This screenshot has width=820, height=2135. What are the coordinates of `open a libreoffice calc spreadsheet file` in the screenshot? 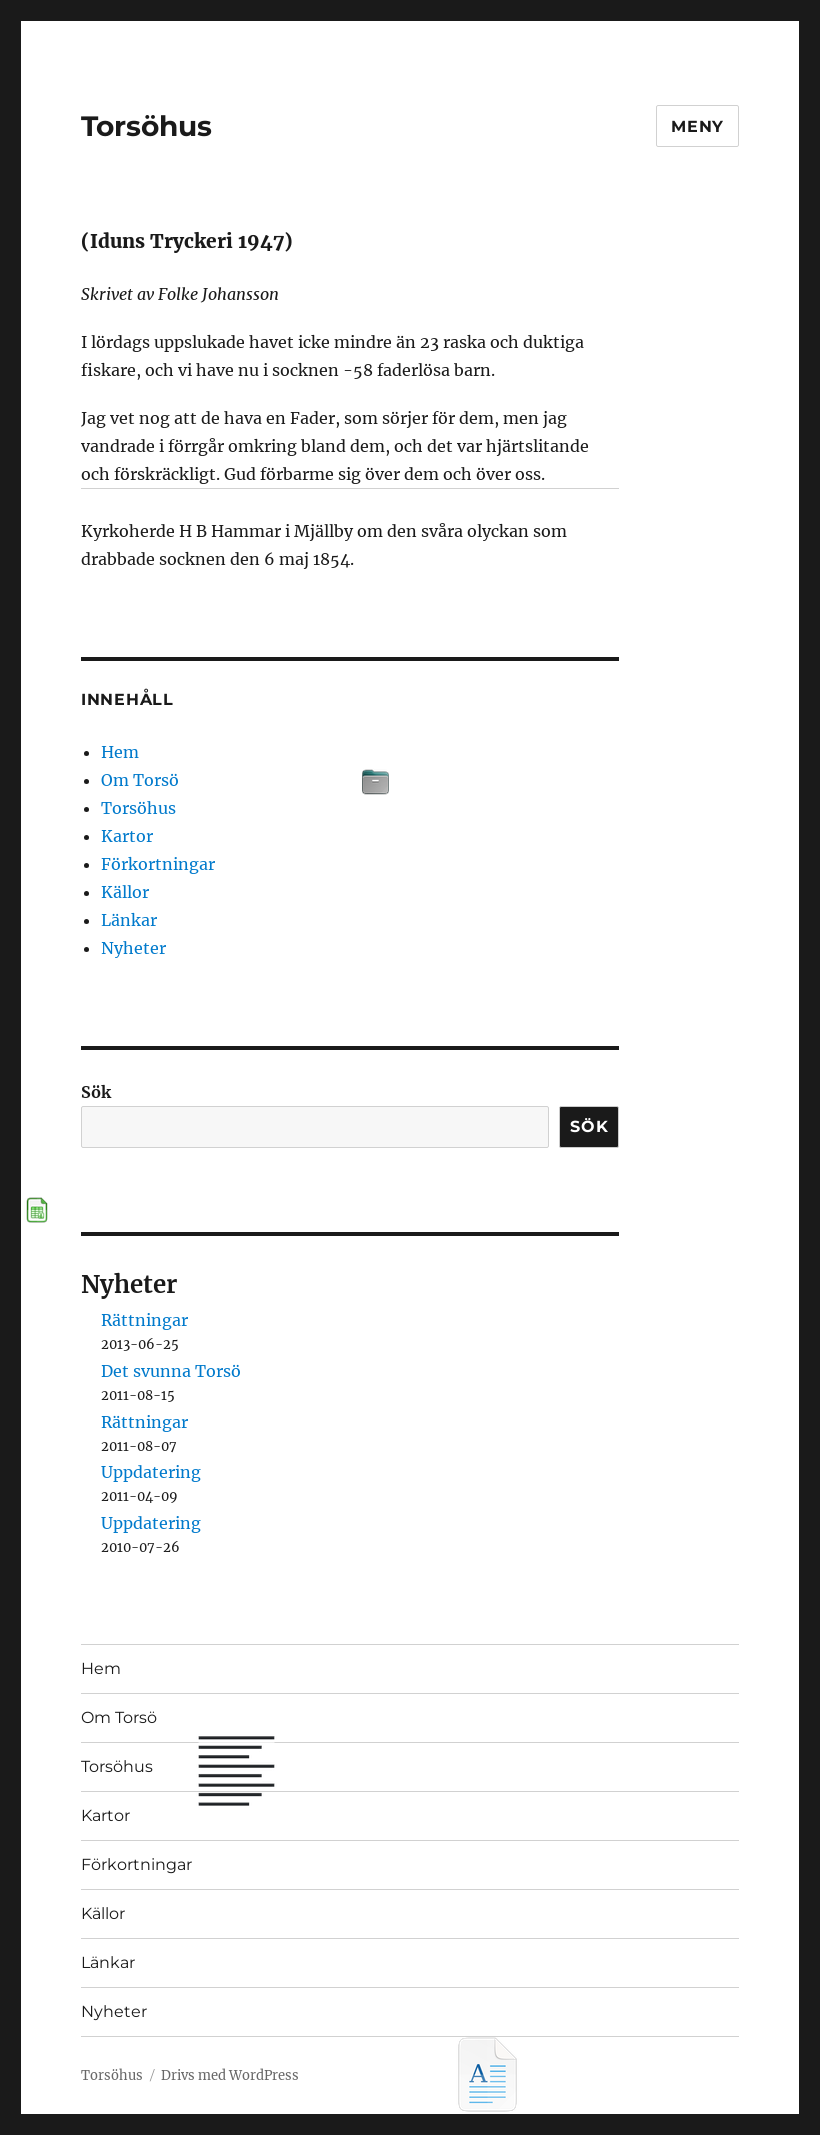 It's located at (37, 1210).